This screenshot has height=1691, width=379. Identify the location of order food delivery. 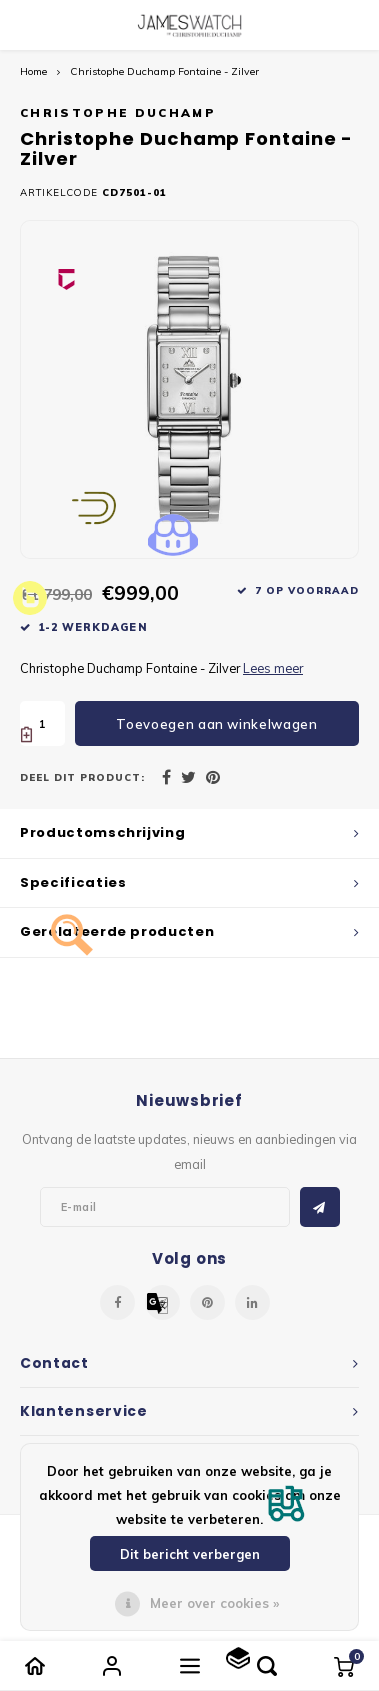
(285, 1504).